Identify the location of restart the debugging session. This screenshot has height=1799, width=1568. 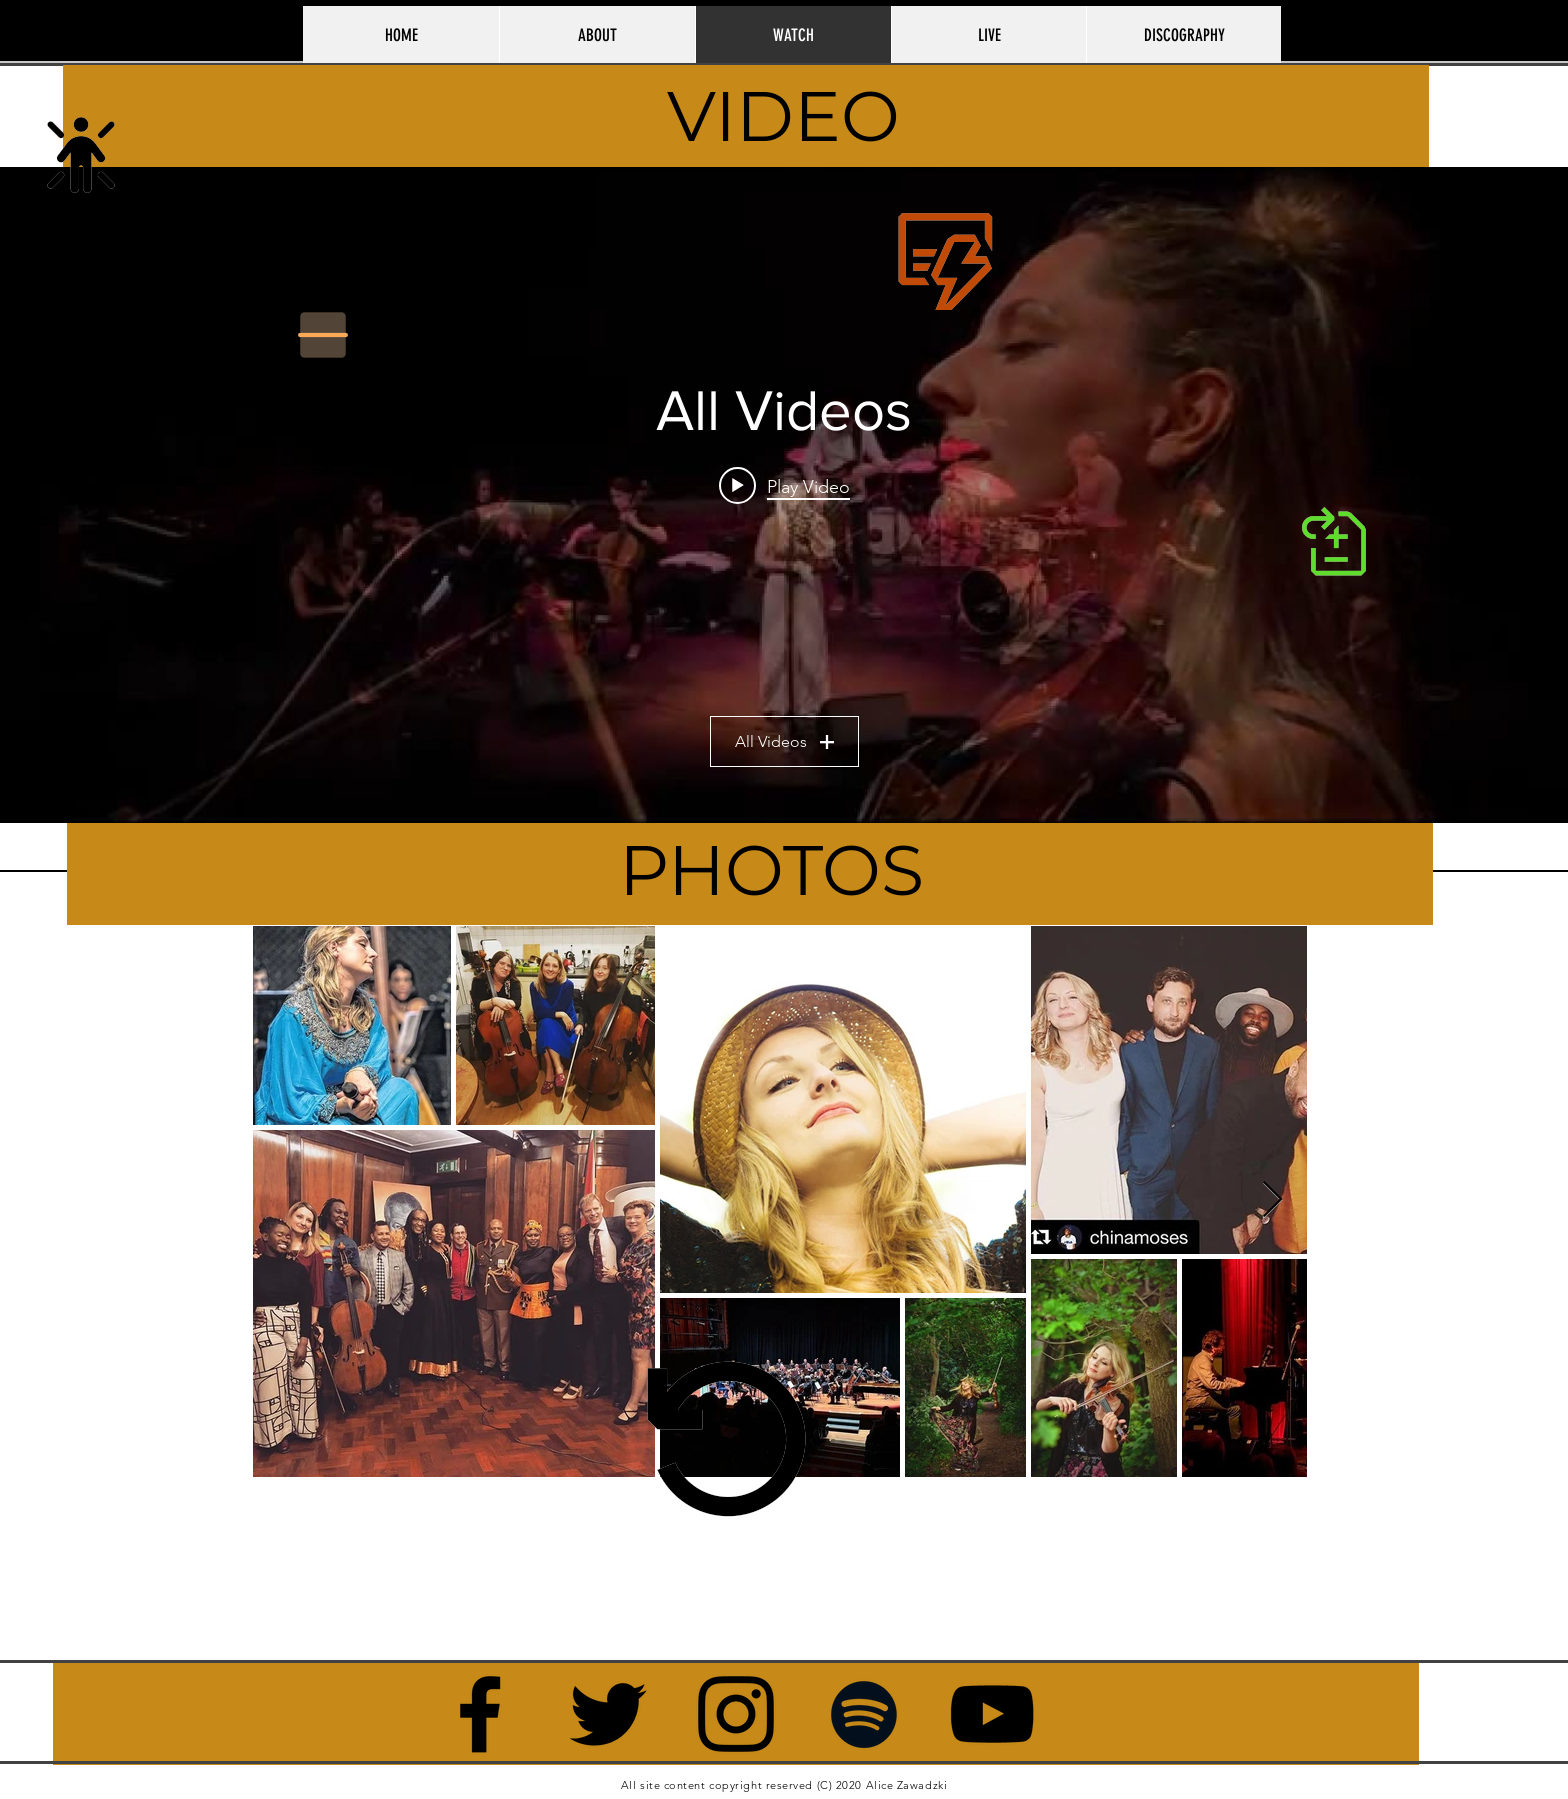
(725, 1439).